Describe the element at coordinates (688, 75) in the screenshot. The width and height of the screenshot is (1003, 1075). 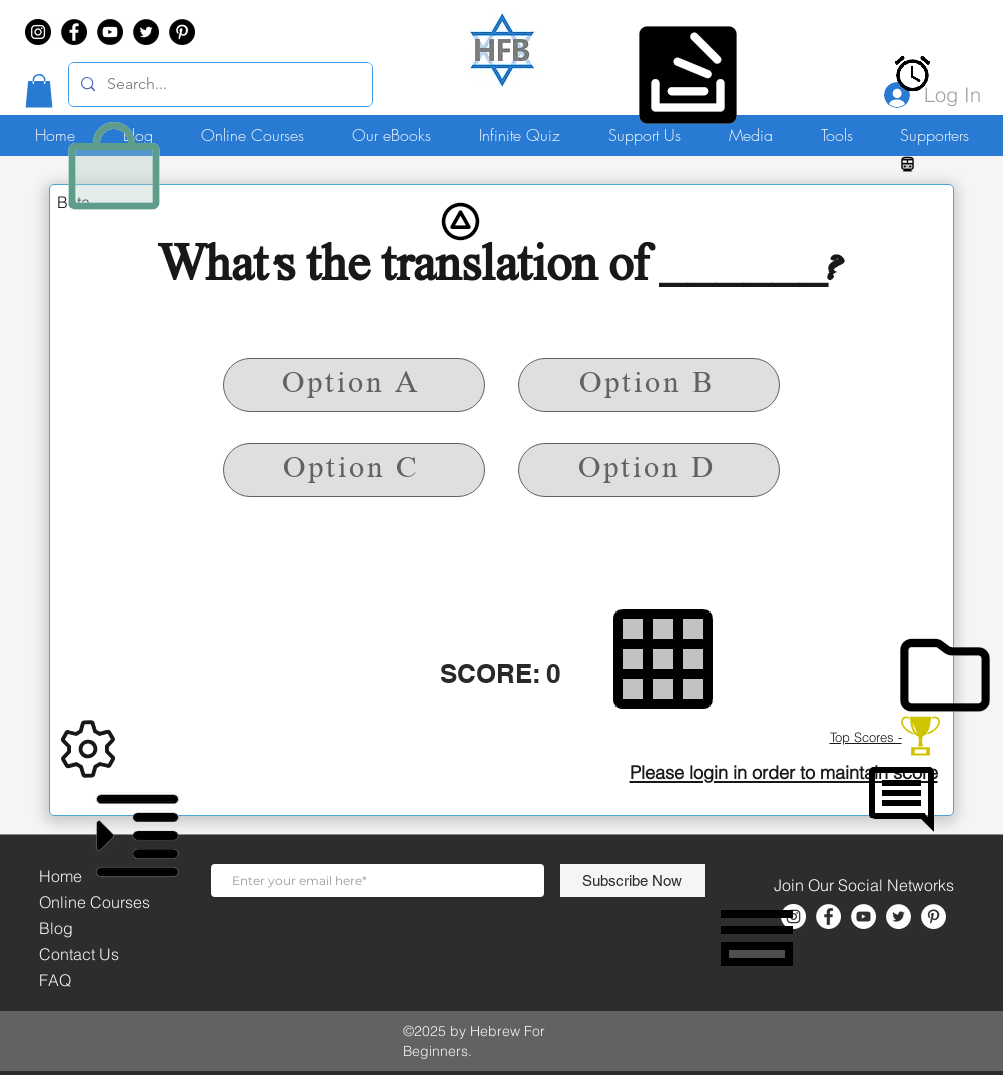
I see `visit stack overflow for developer help` at that location.